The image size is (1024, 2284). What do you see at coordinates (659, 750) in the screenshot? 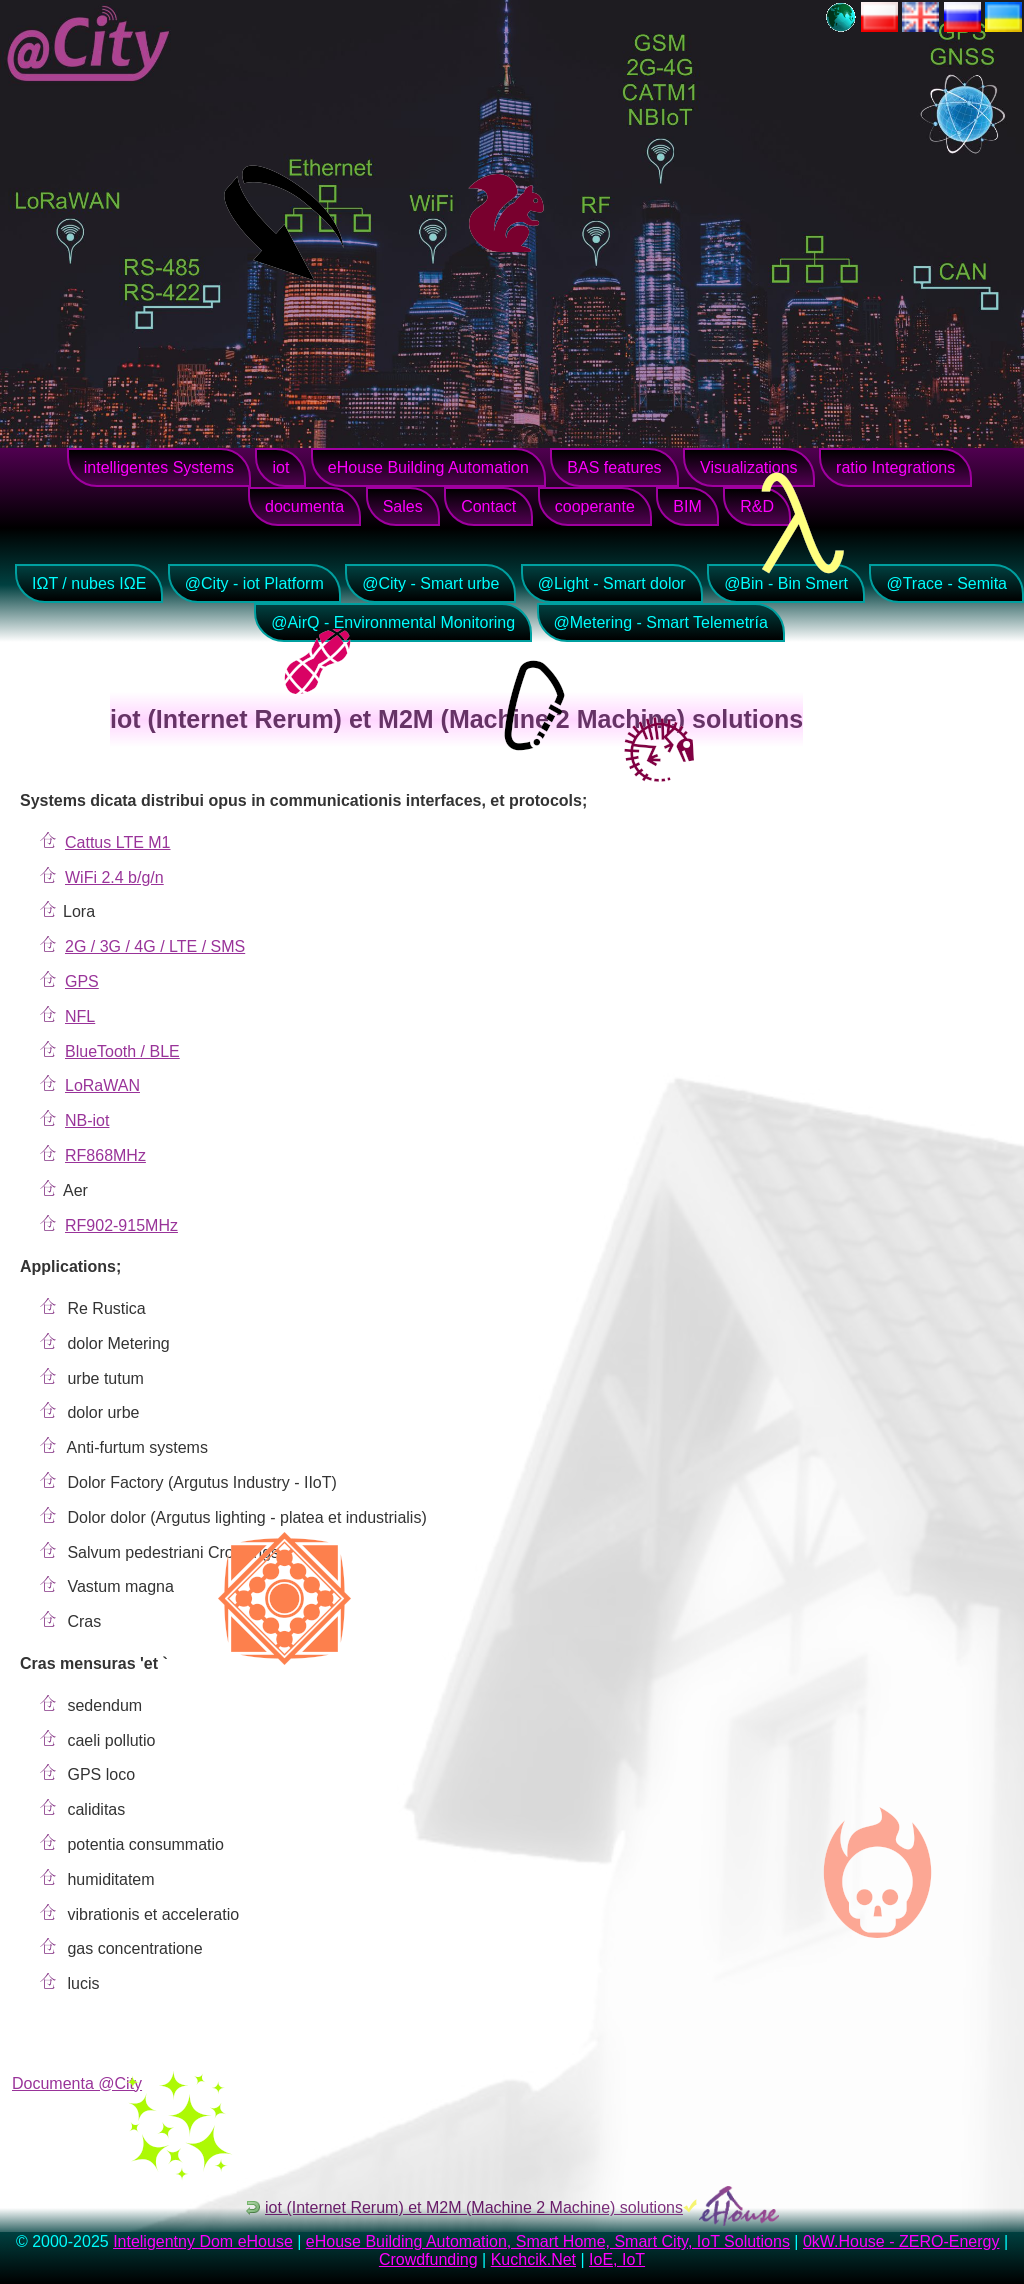
I see `access fossil or dinosaur collection` at bounding box center [659, 750].